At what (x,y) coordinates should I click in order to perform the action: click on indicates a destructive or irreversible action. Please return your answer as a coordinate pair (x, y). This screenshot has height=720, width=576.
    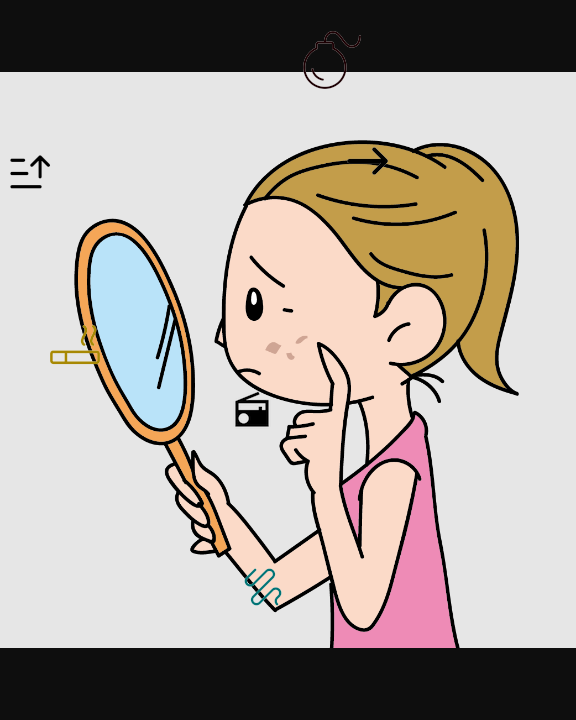
    Looking at the image, I should click on (329, 59).